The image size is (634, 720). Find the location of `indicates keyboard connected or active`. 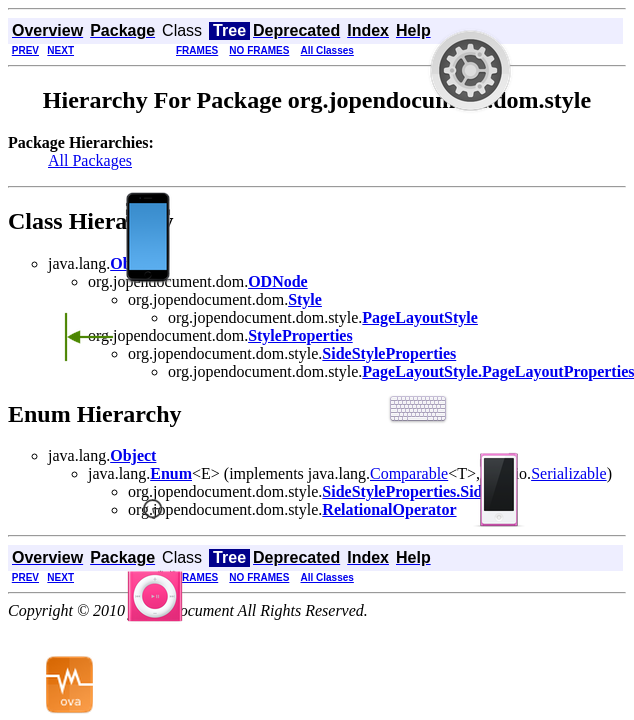

indicates keyboard connected or active is located at coordinates (418, 409).